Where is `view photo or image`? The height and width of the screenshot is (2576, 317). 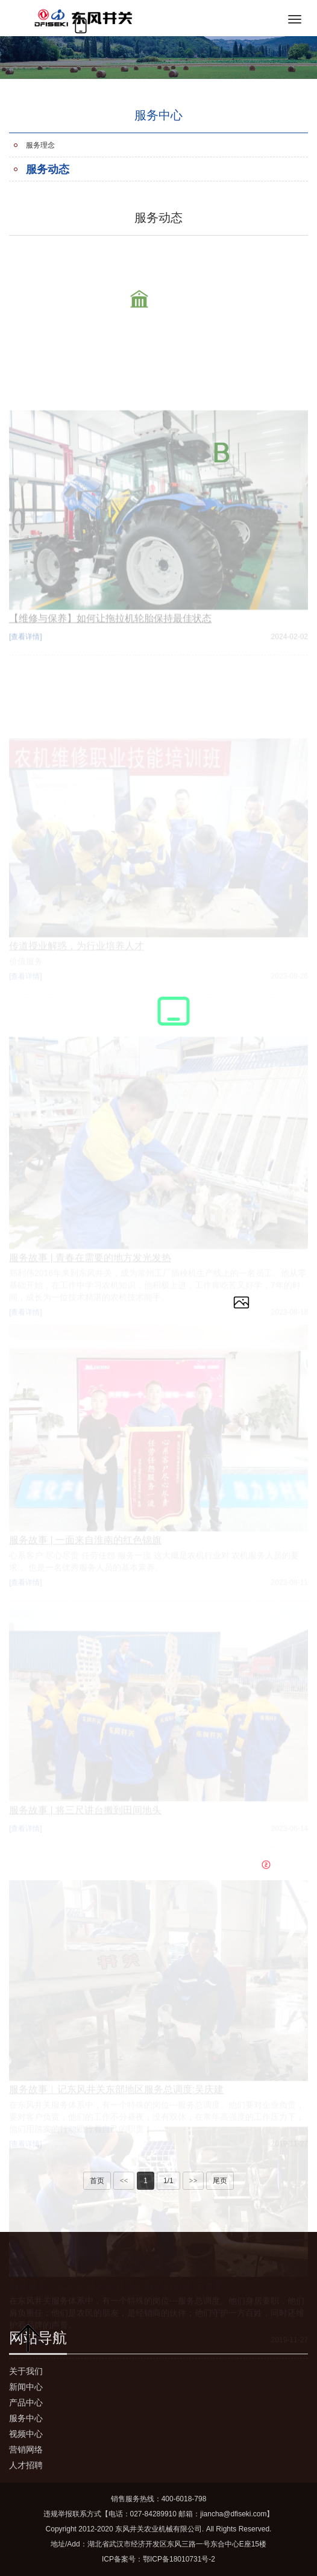
view photo or image is located at coordinates (241, 1302).